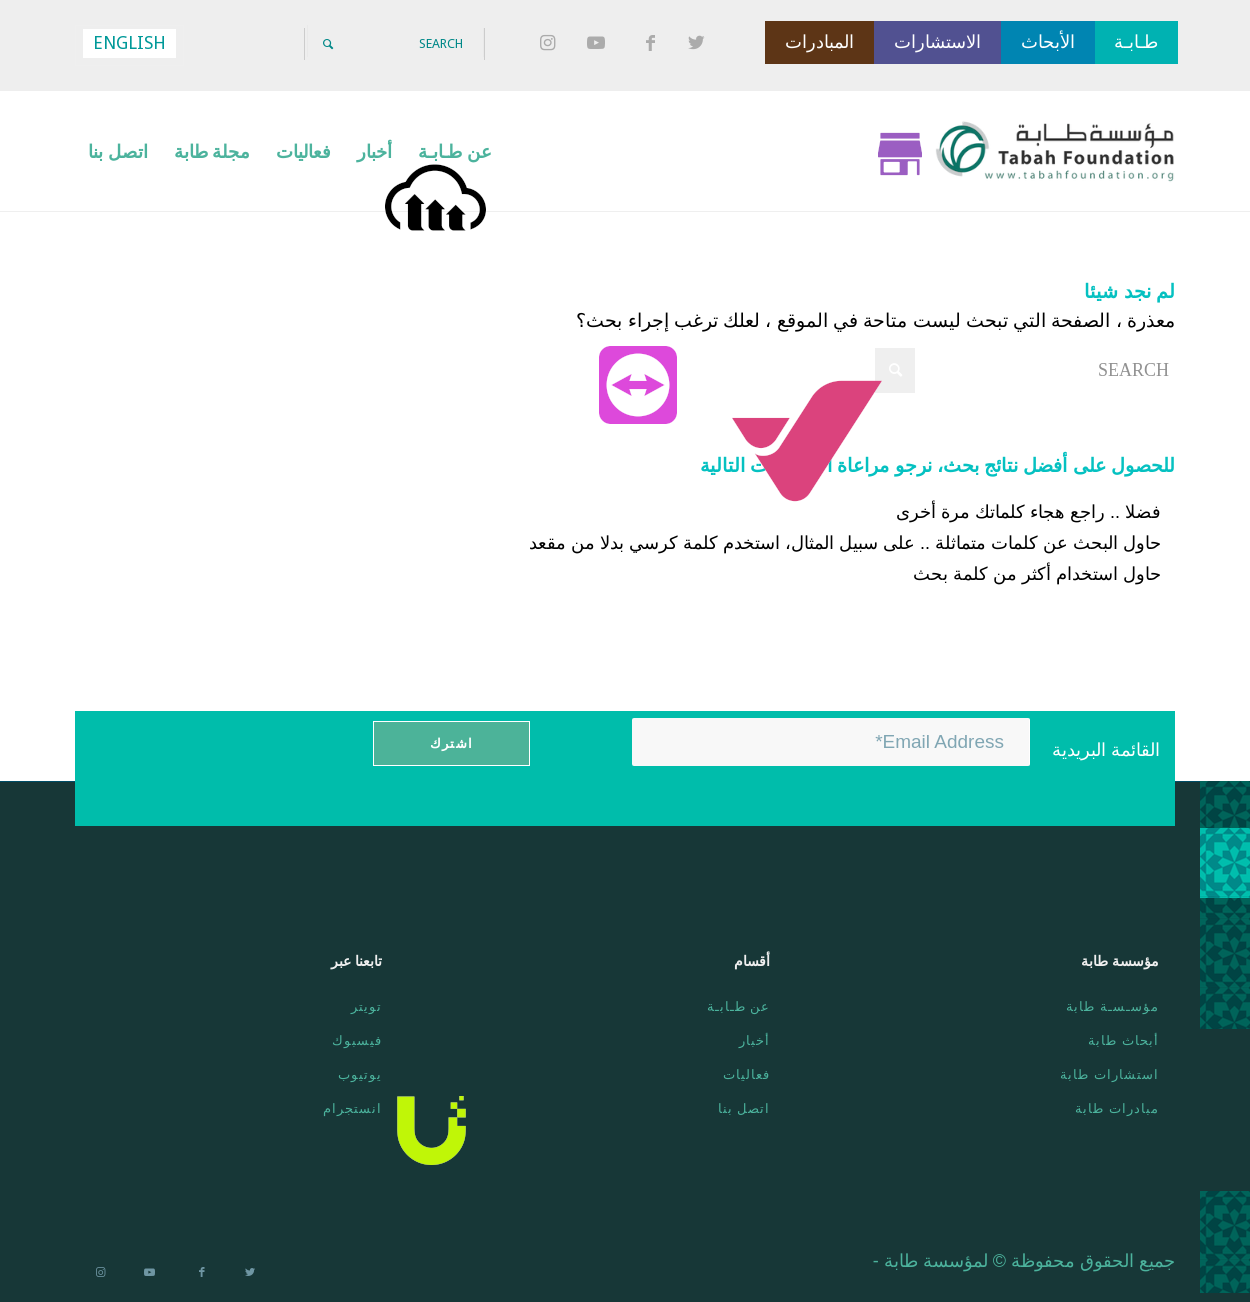 Image resolution: width=1250 pixels, height=1302 pixels. I want to click on open the home assistant community store, so click(900, 154).